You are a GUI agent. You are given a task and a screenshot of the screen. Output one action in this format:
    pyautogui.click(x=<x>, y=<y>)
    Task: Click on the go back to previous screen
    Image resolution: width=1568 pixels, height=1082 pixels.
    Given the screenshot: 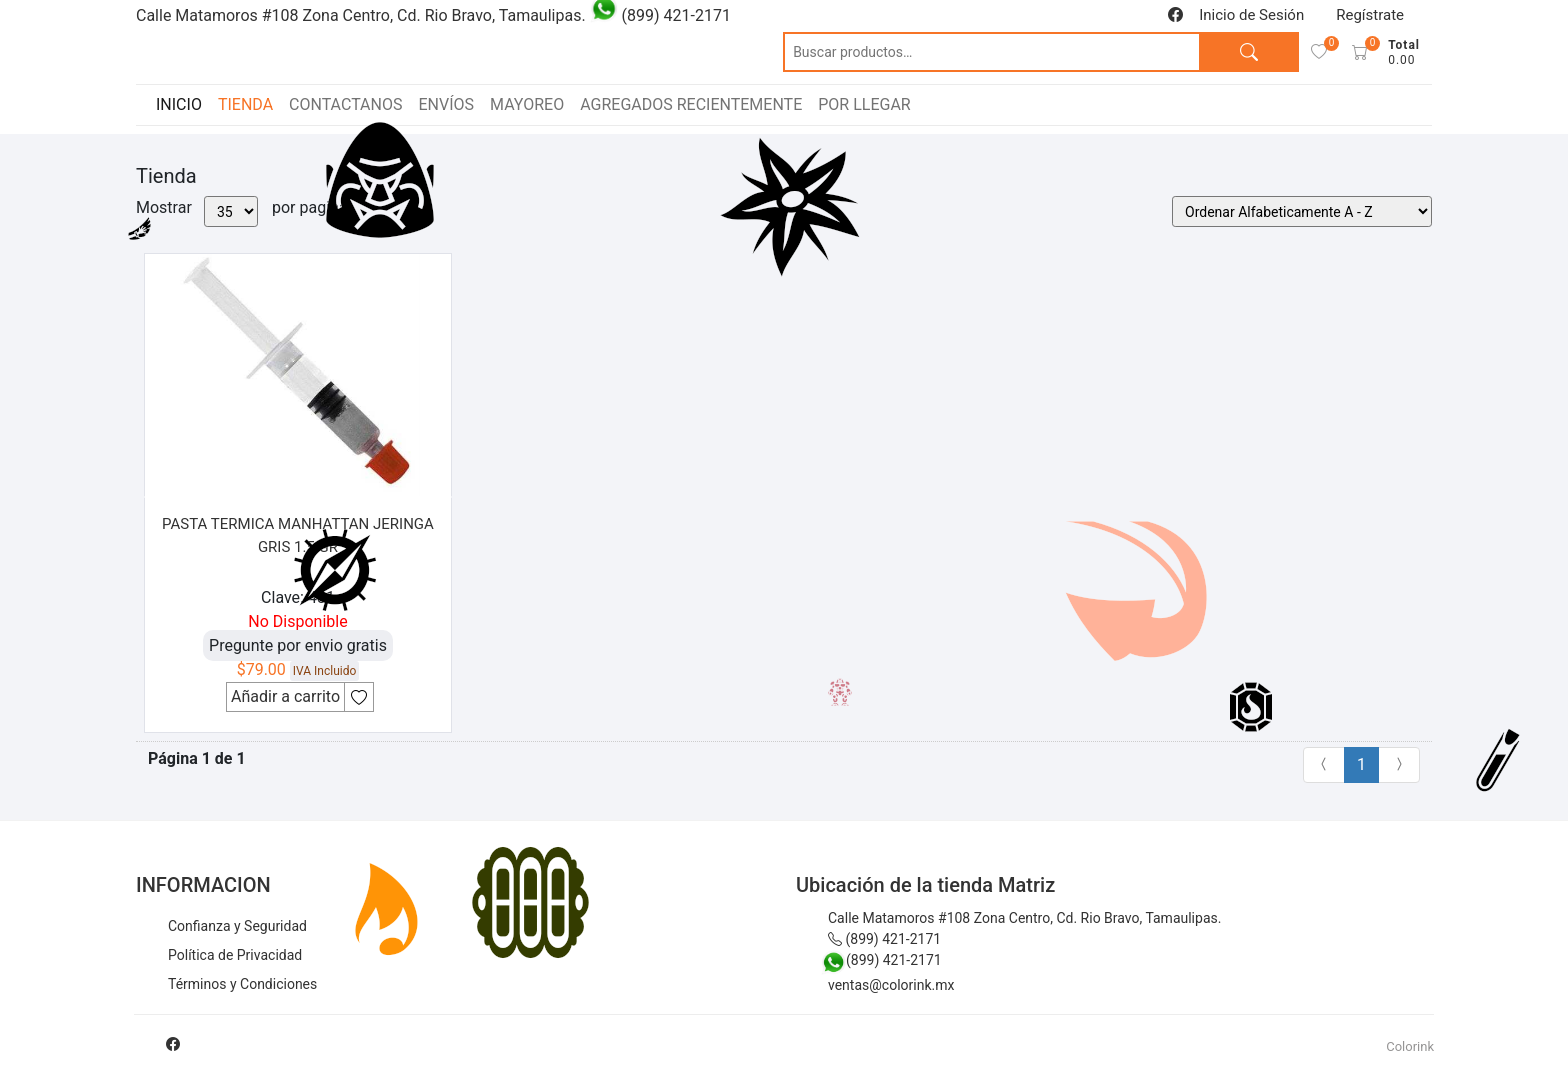 What is the action you would take?
    pyautogui.click(x=1136, y=592)
    